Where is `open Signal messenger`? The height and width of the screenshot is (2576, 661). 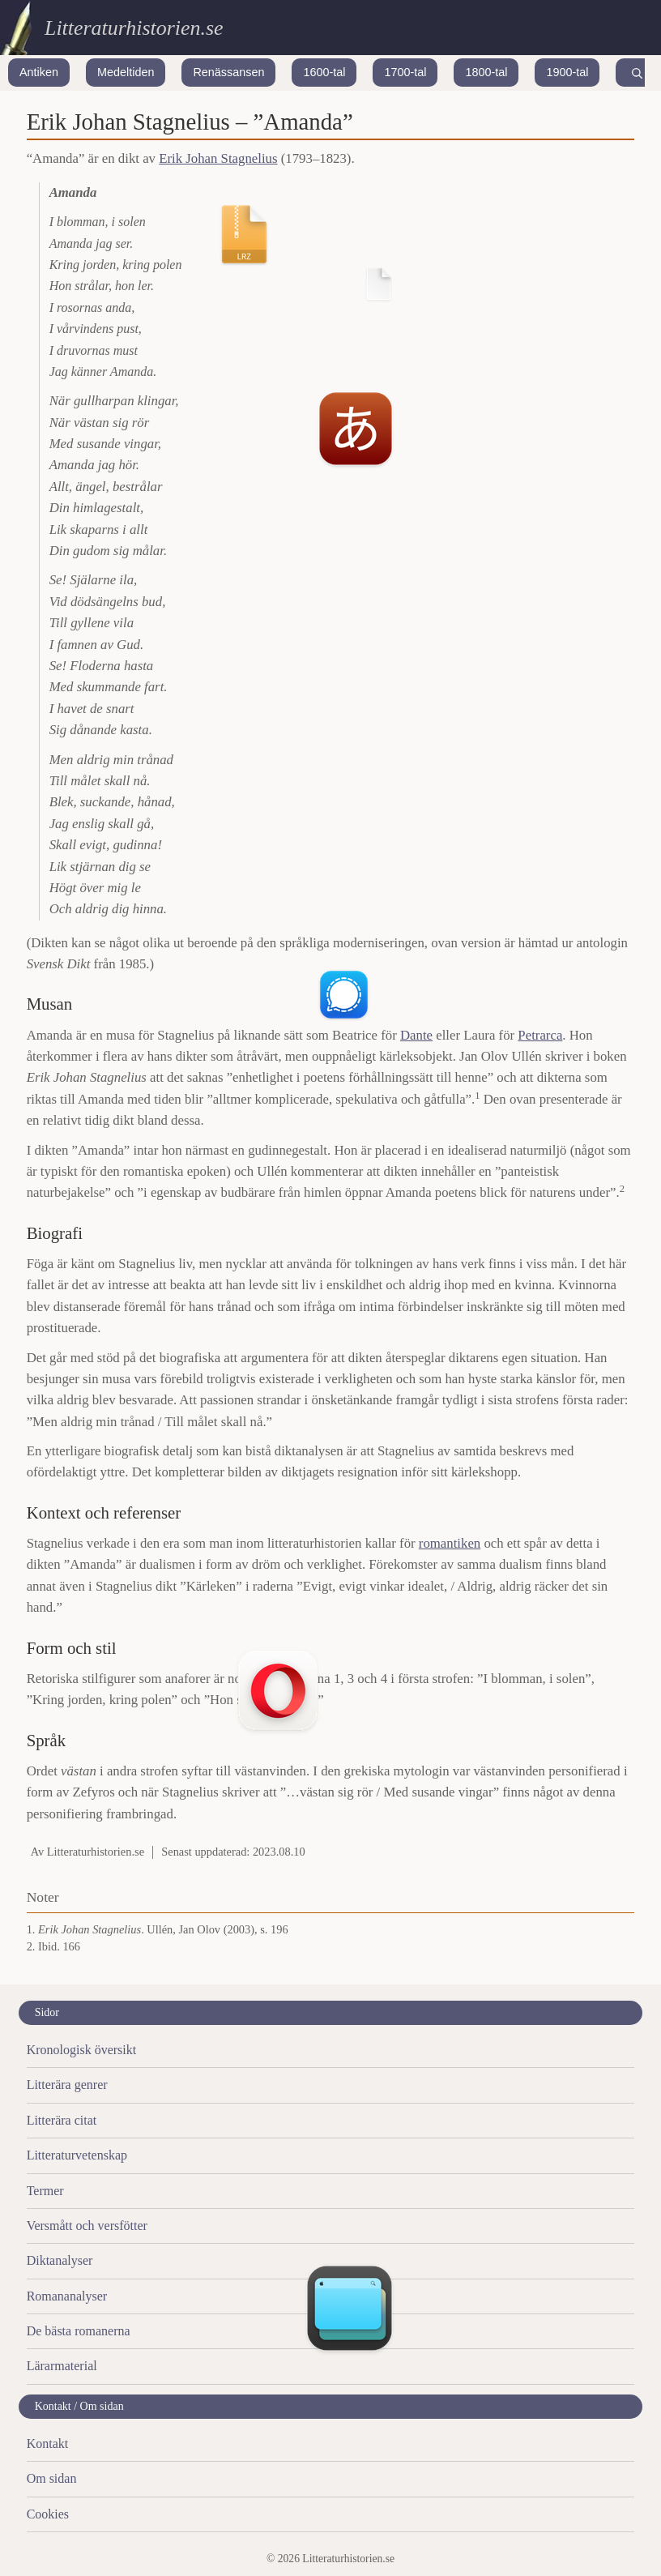
open Signal messenger is located at coordinates (343, 994).